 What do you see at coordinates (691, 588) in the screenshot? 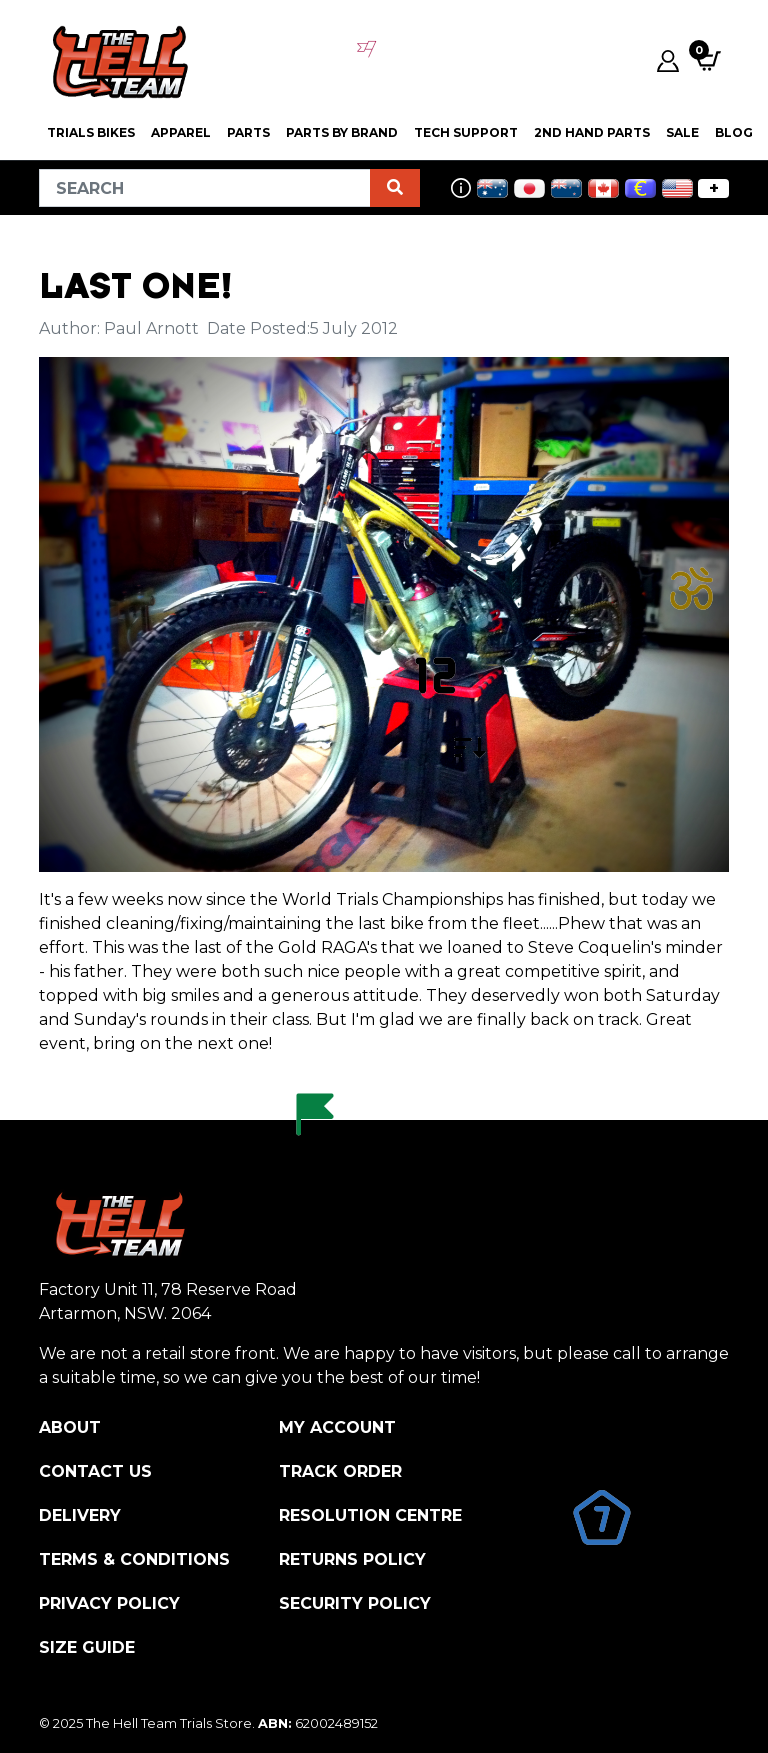
I see `indicates hinduism or hindu-related content` at bounding box center [691, 588].